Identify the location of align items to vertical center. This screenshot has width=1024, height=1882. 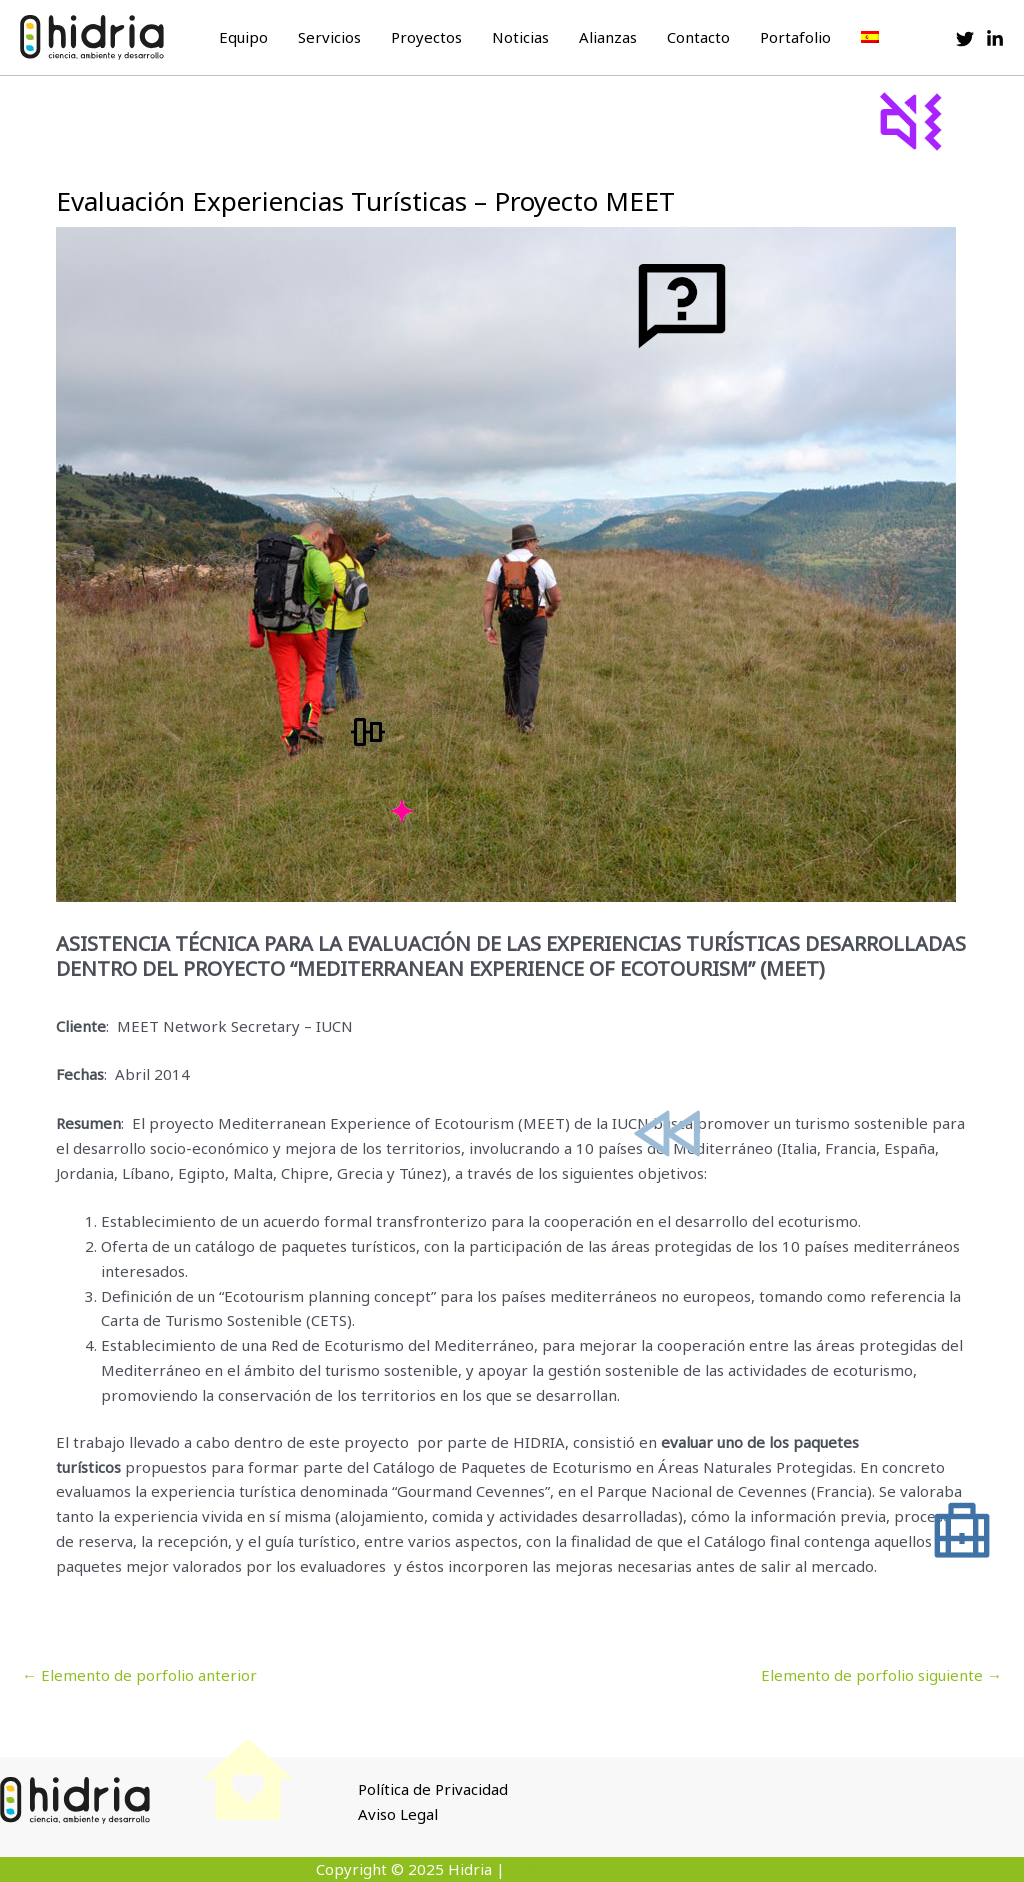
(368, 732).